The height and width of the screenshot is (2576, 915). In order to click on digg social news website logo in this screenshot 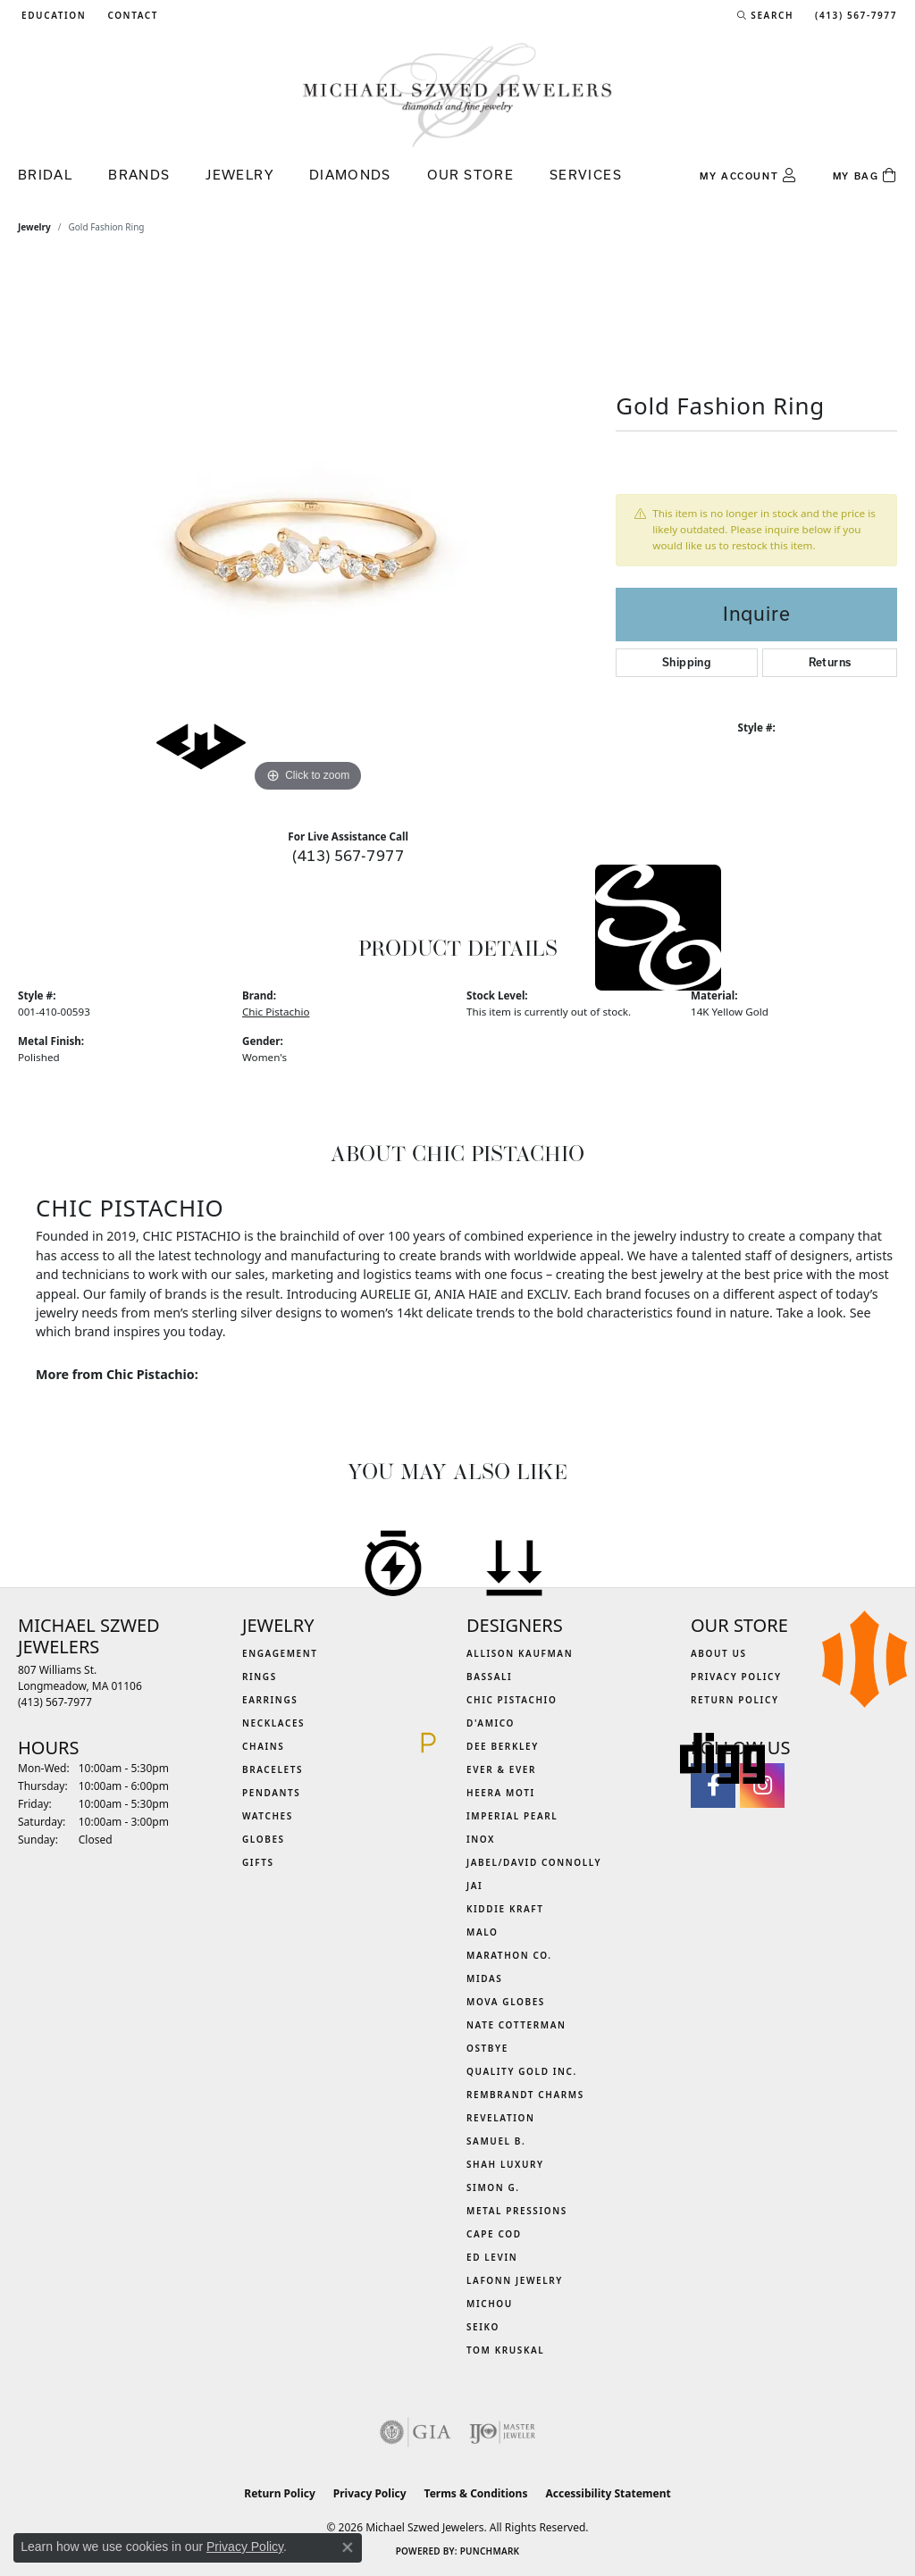, I will do `click(722, 1758)`.